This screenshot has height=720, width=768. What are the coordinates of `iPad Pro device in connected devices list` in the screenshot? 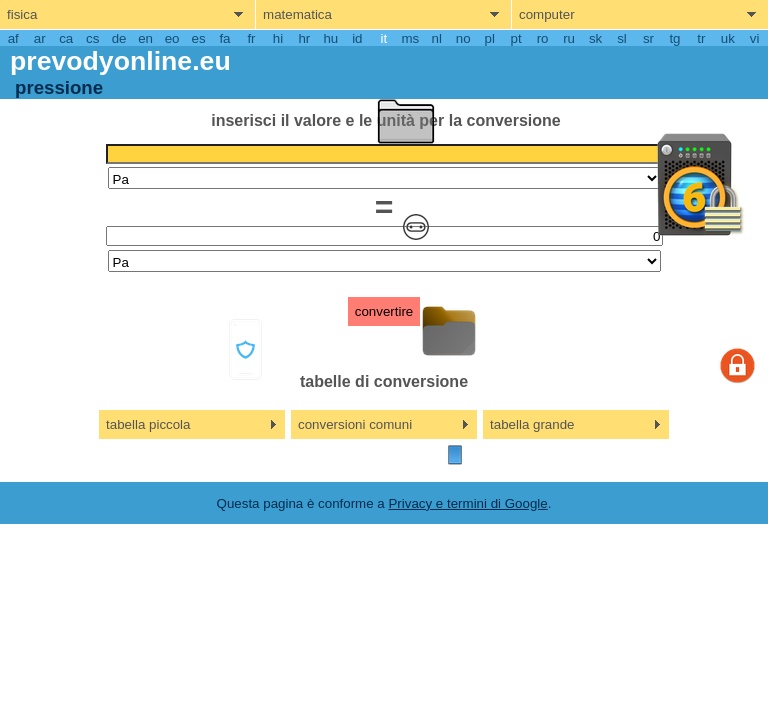 It's located at (455, 455).